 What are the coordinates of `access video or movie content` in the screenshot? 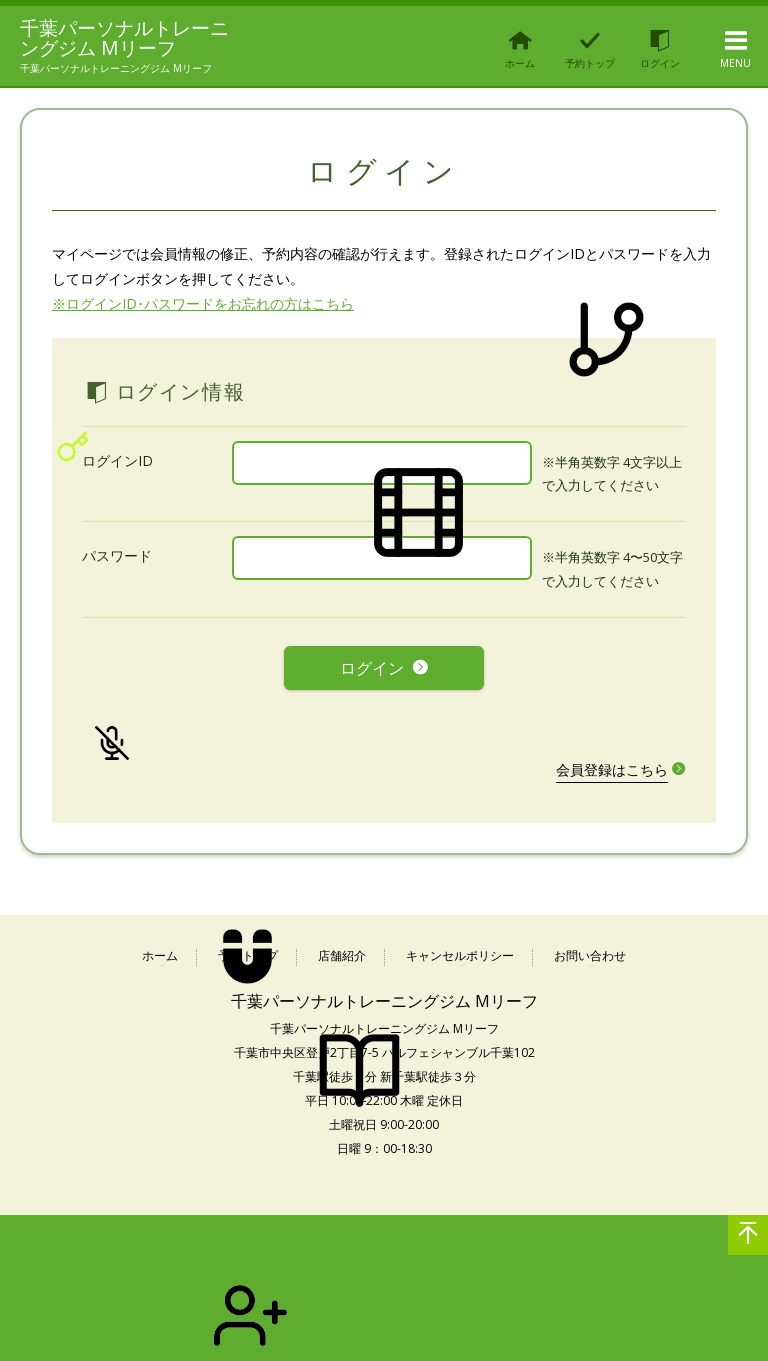 It's located at (418, 512).